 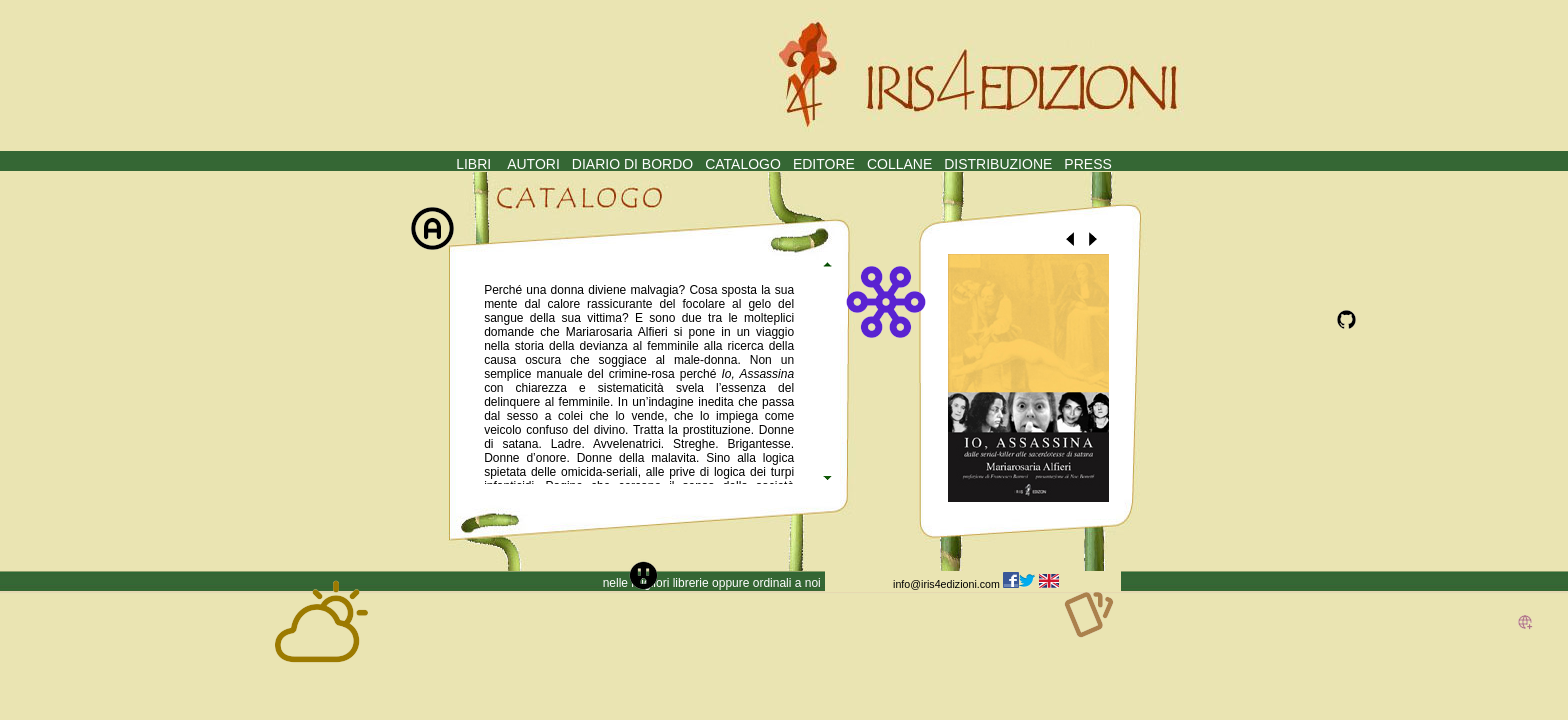 I want to click on view your saved cards or card collection, so click(x=1088, y=613).